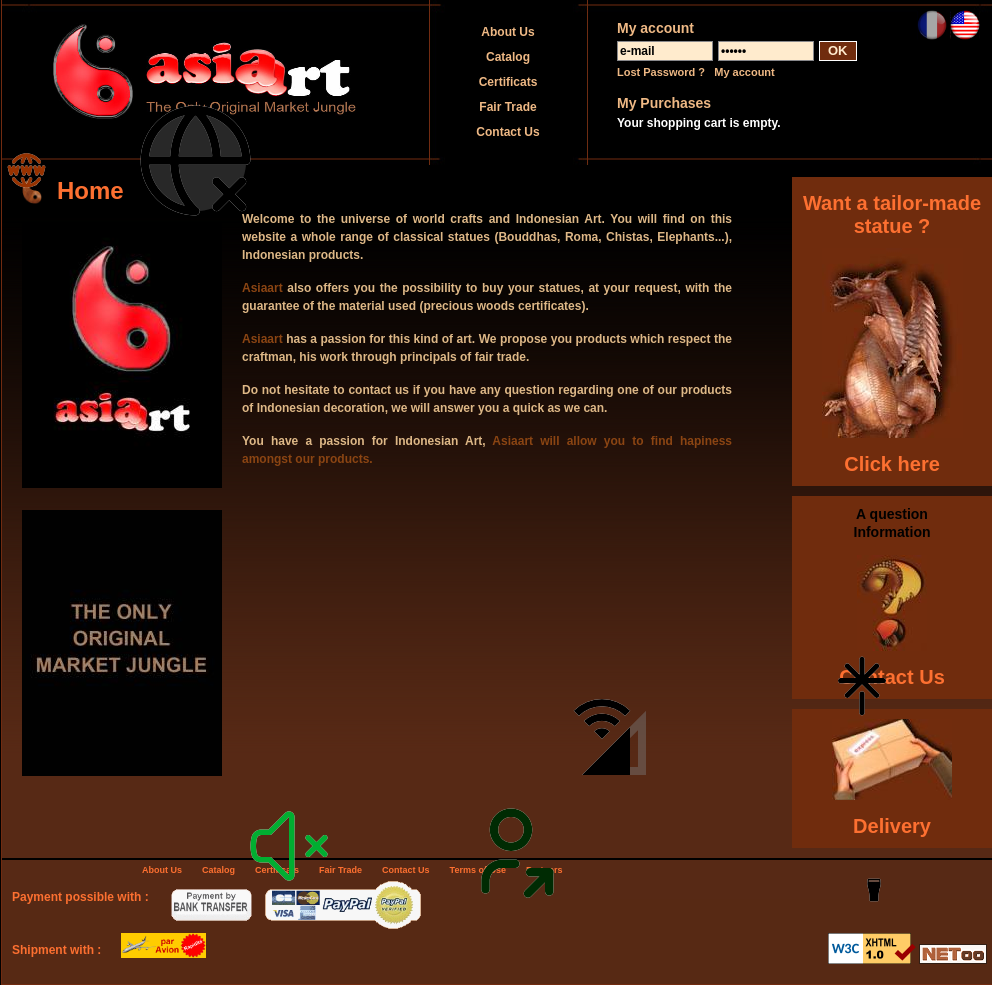  I want to click on mute audio or sound, so click(289, 846).